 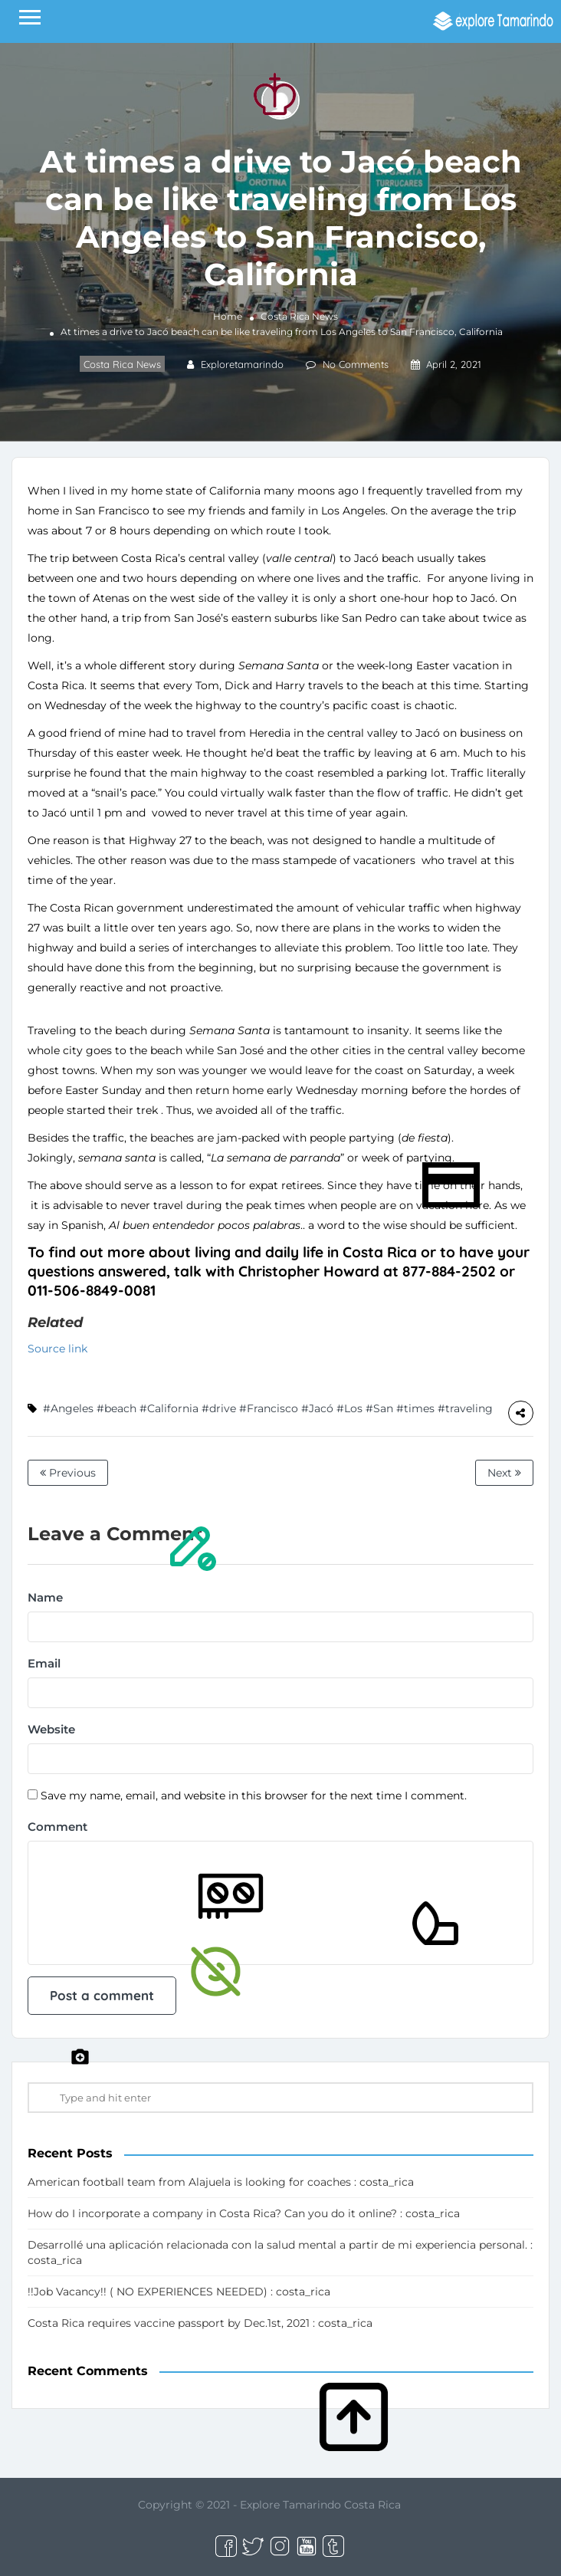 I want to click on enhance or improve photo quality, so click(x=80, y=2056).